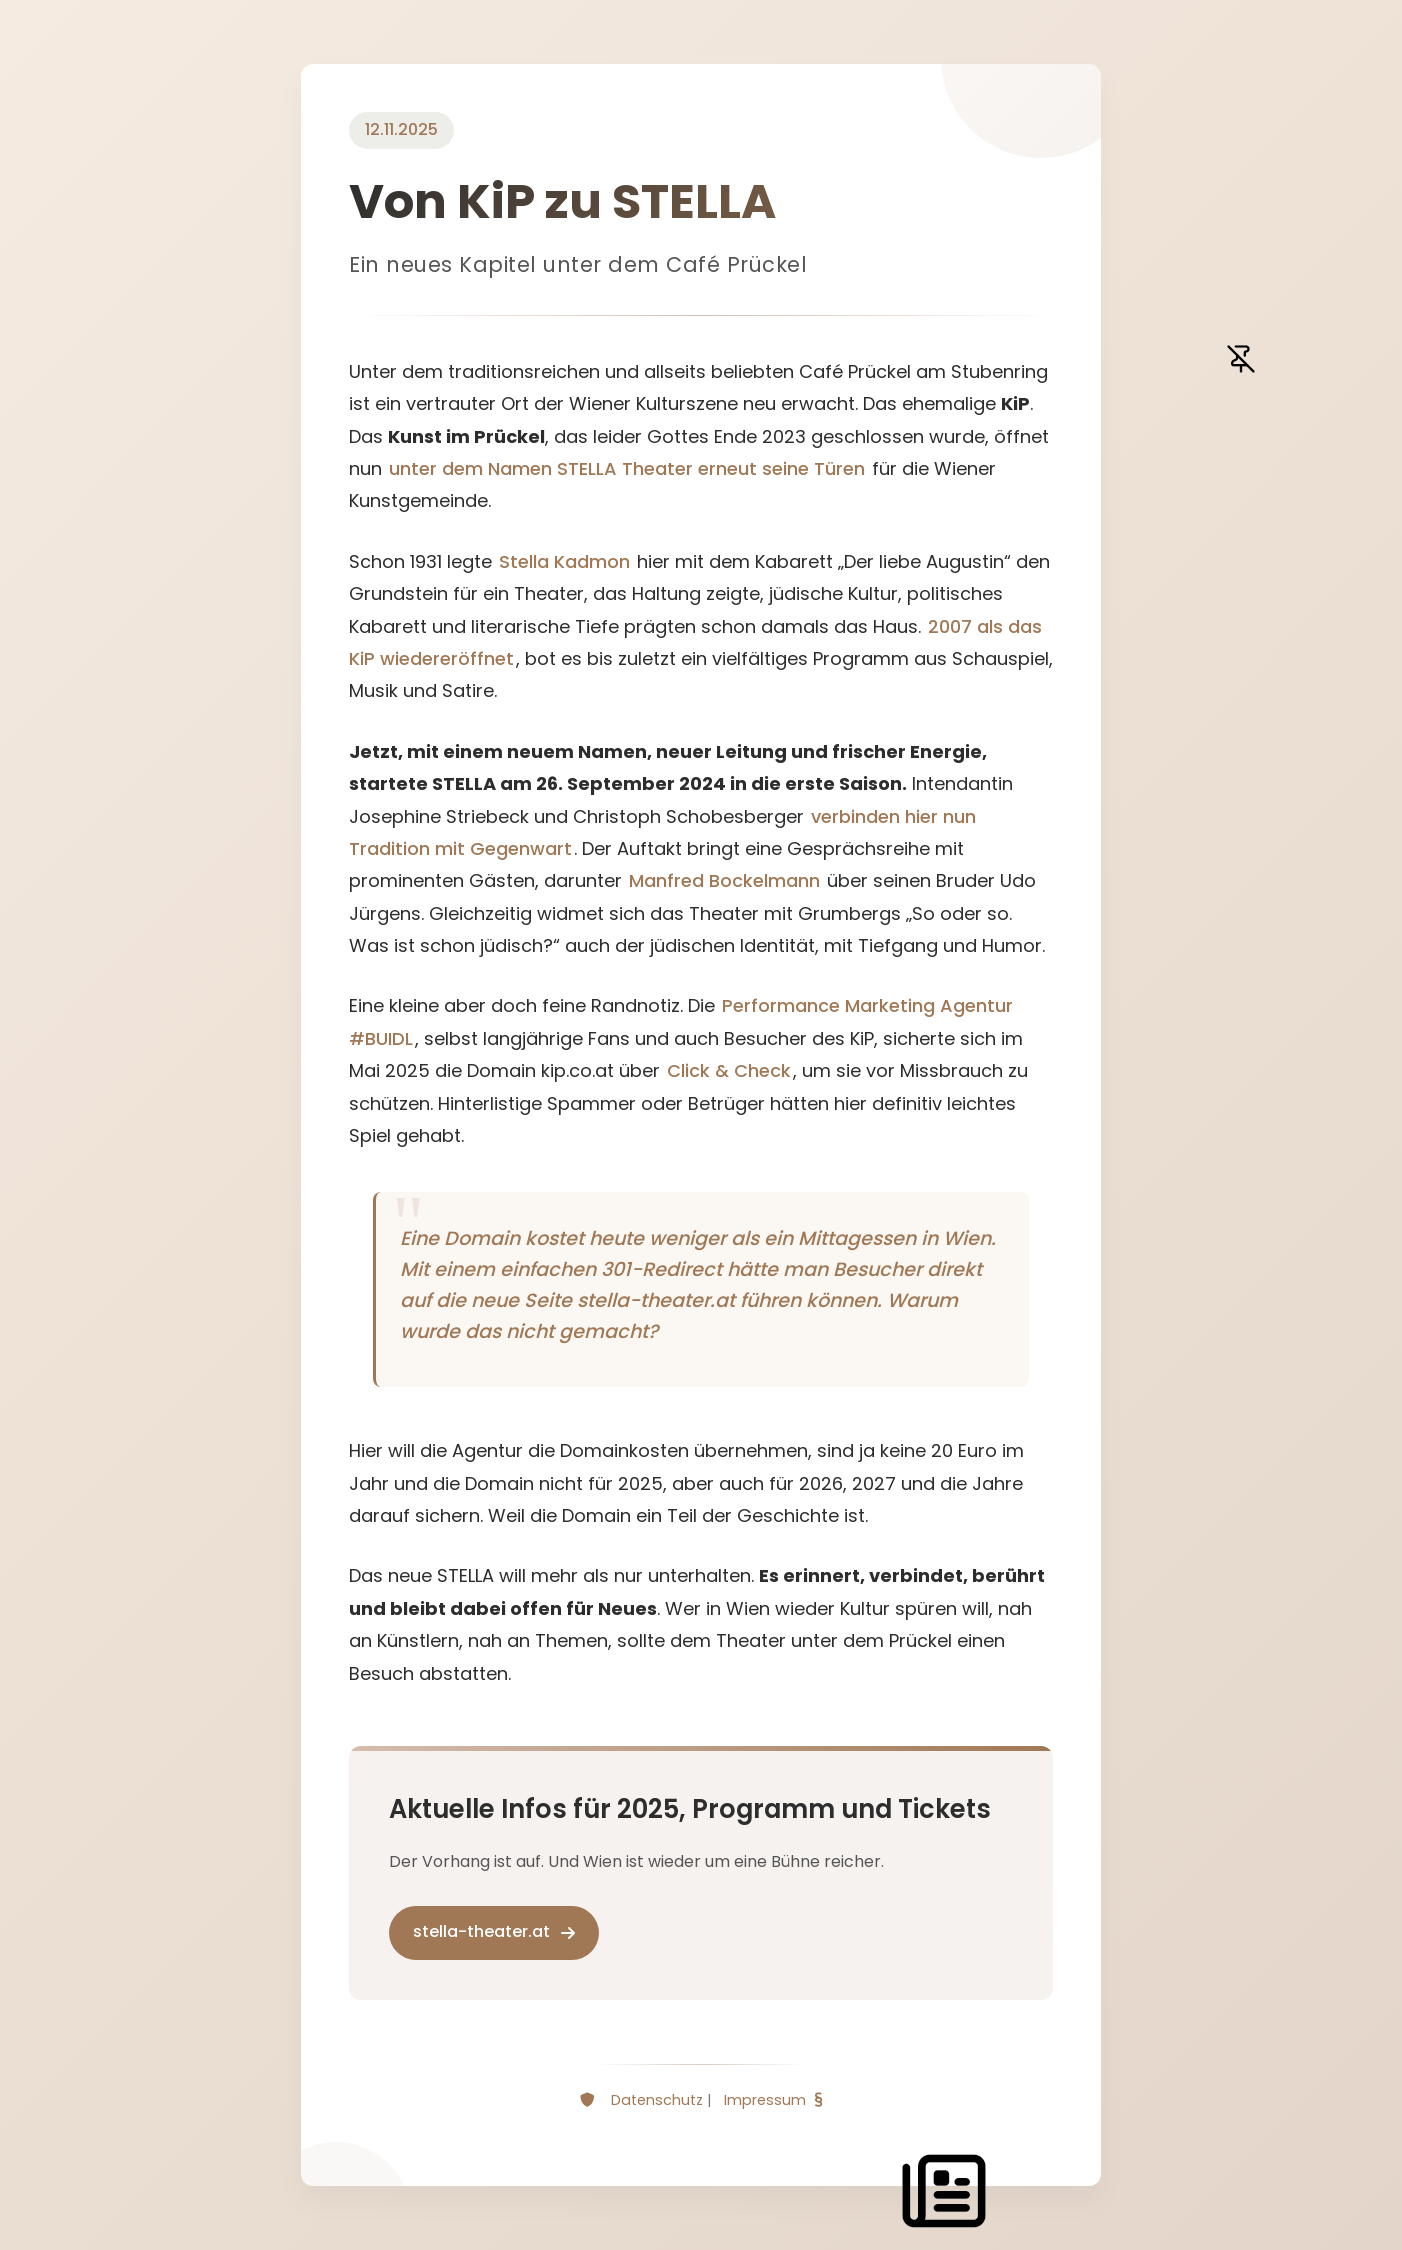 The image size is (1402, 2250). I want to click on unpin an item from its current location, so click(1241, 359).